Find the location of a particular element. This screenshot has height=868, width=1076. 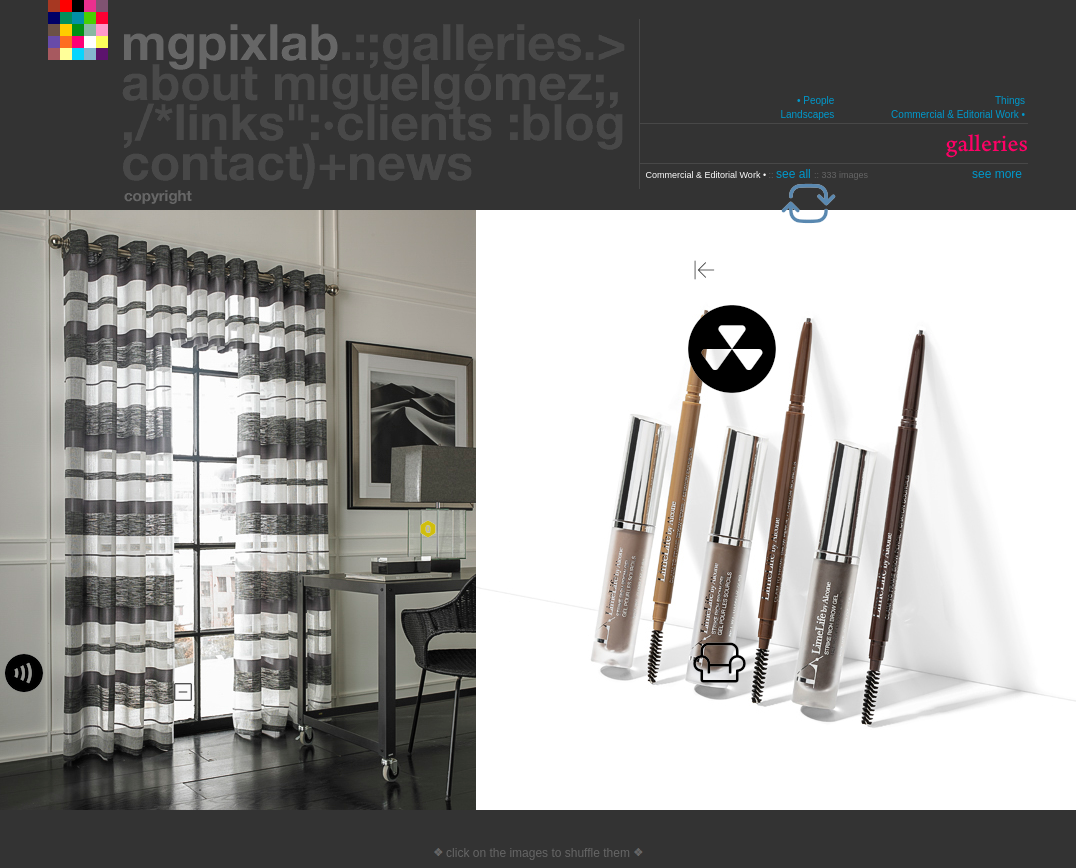

tap to pay with contactless payment is located at coordinates (24, 673).